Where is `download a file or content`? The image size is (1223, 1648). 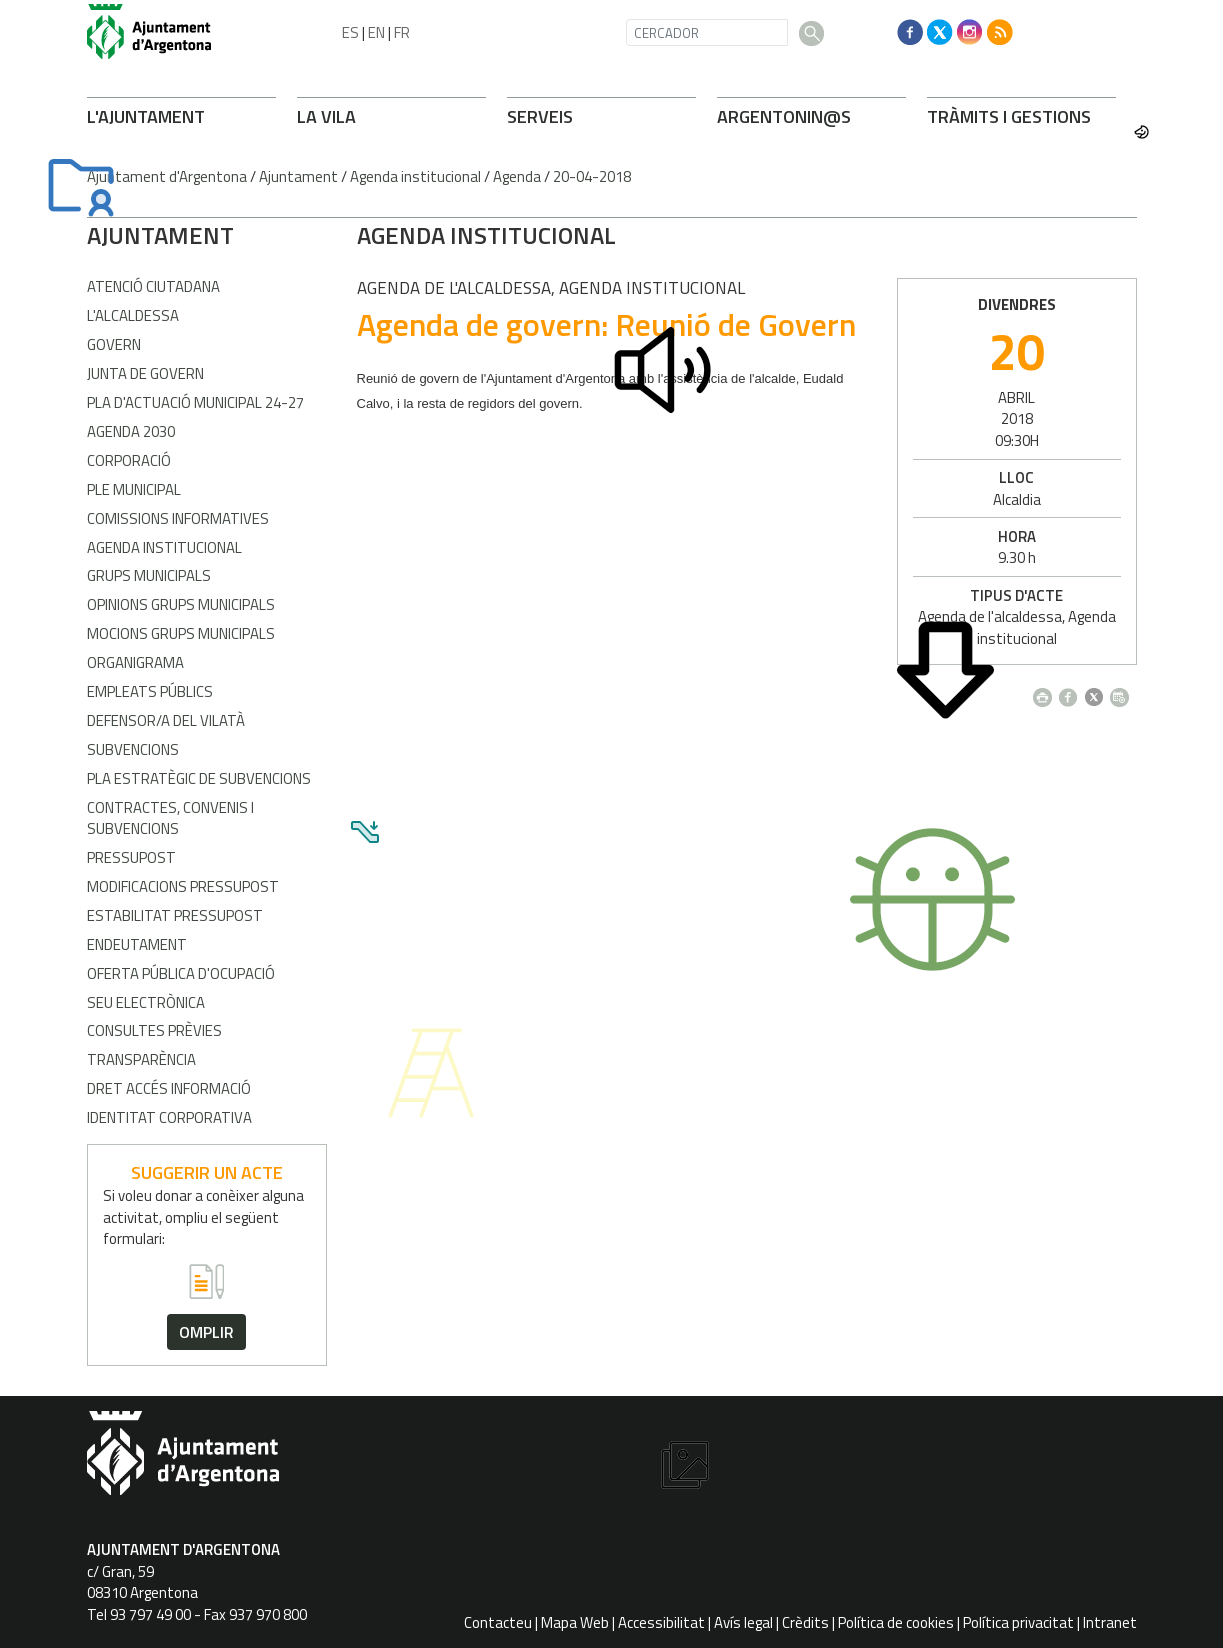
download a file or content is located at coordinates (945, 666).